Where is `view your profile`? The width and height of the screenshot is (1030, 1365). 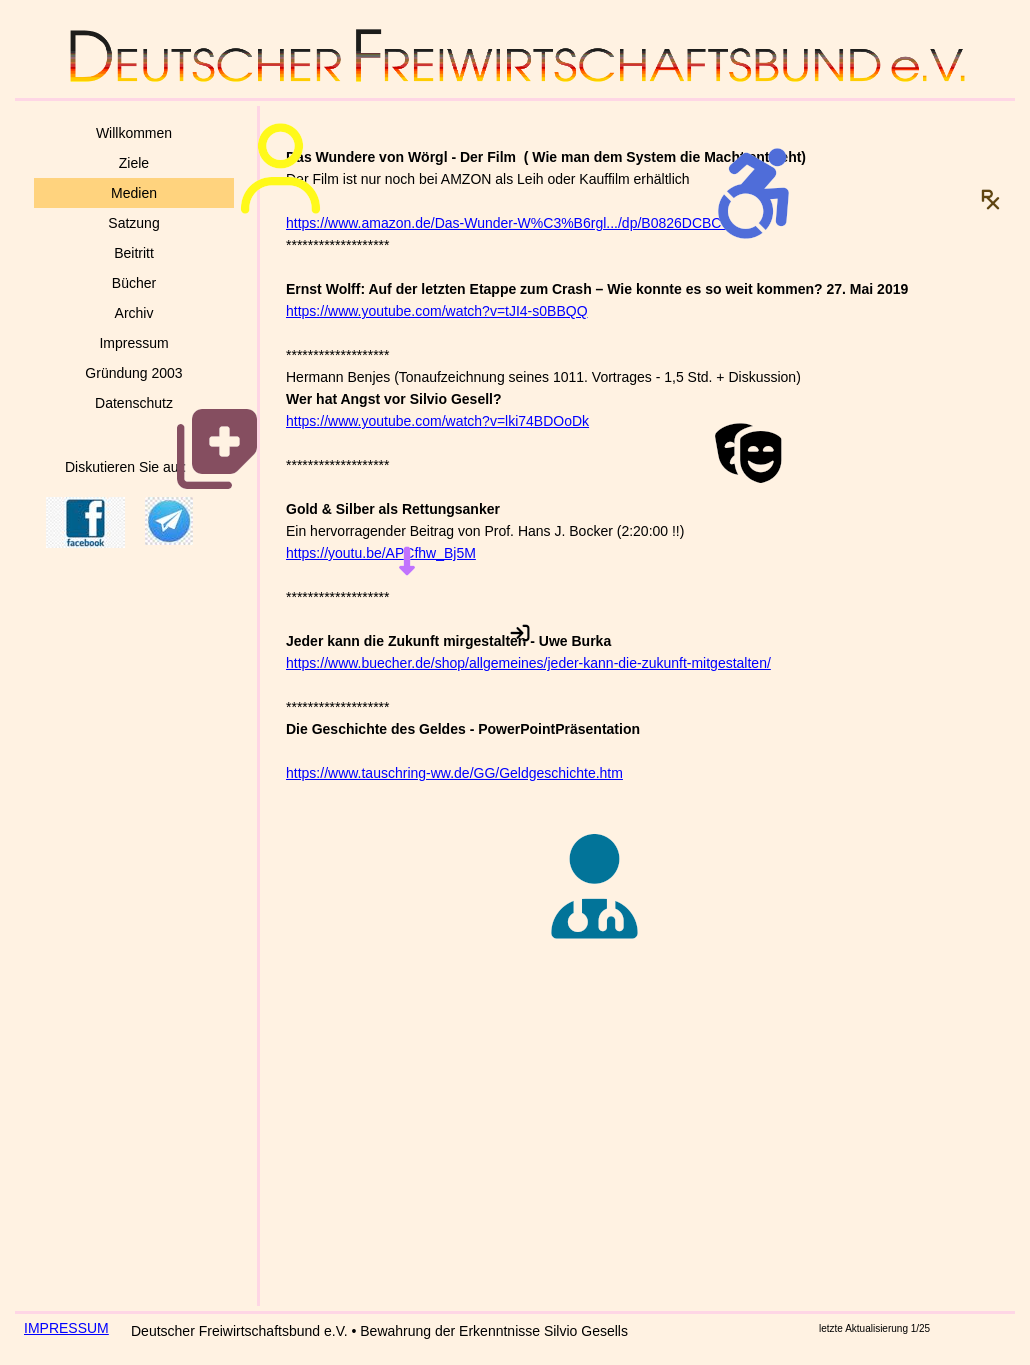 view your profile is located at coordinates (280, 168).